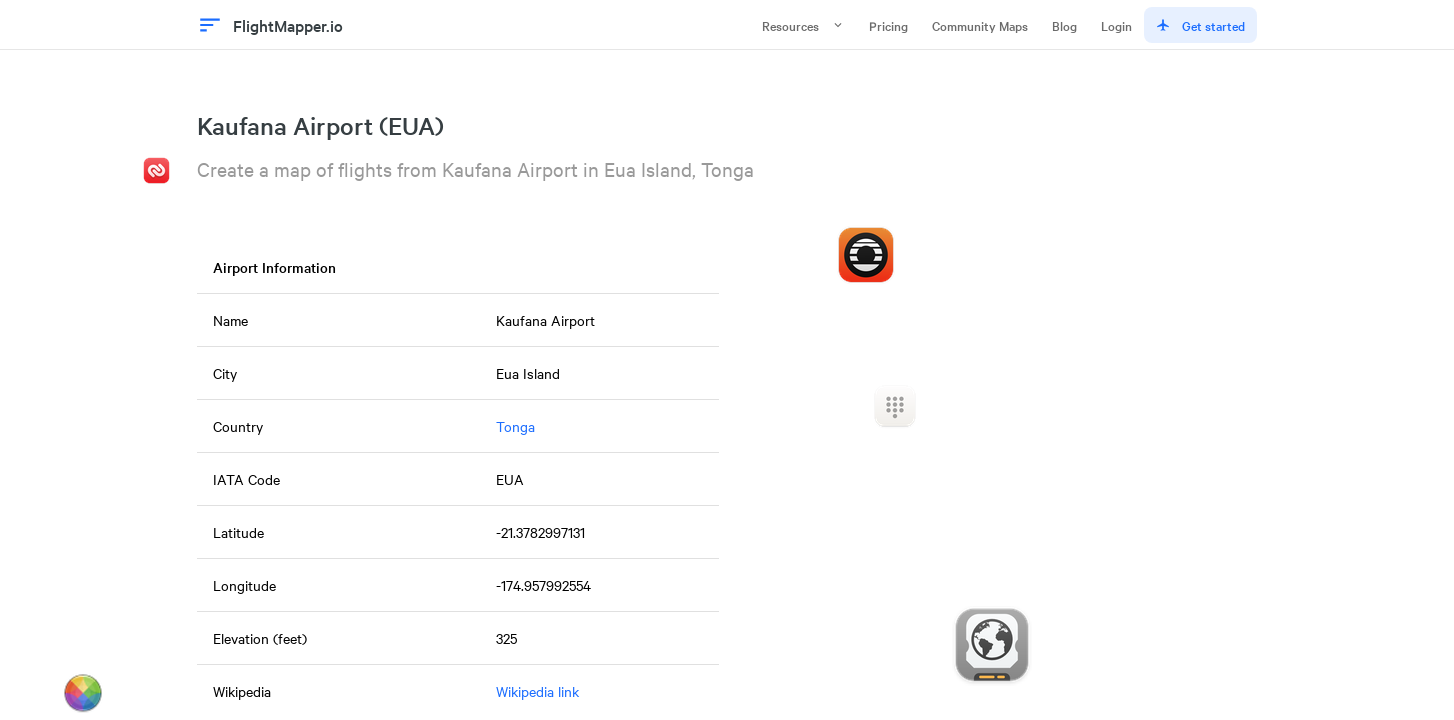 The width and height of the screenshot is (1454, 720). Describe the element at coordinates (992, 646) in the screenshot. I see `configure iSCSI network storage settings` at that location.